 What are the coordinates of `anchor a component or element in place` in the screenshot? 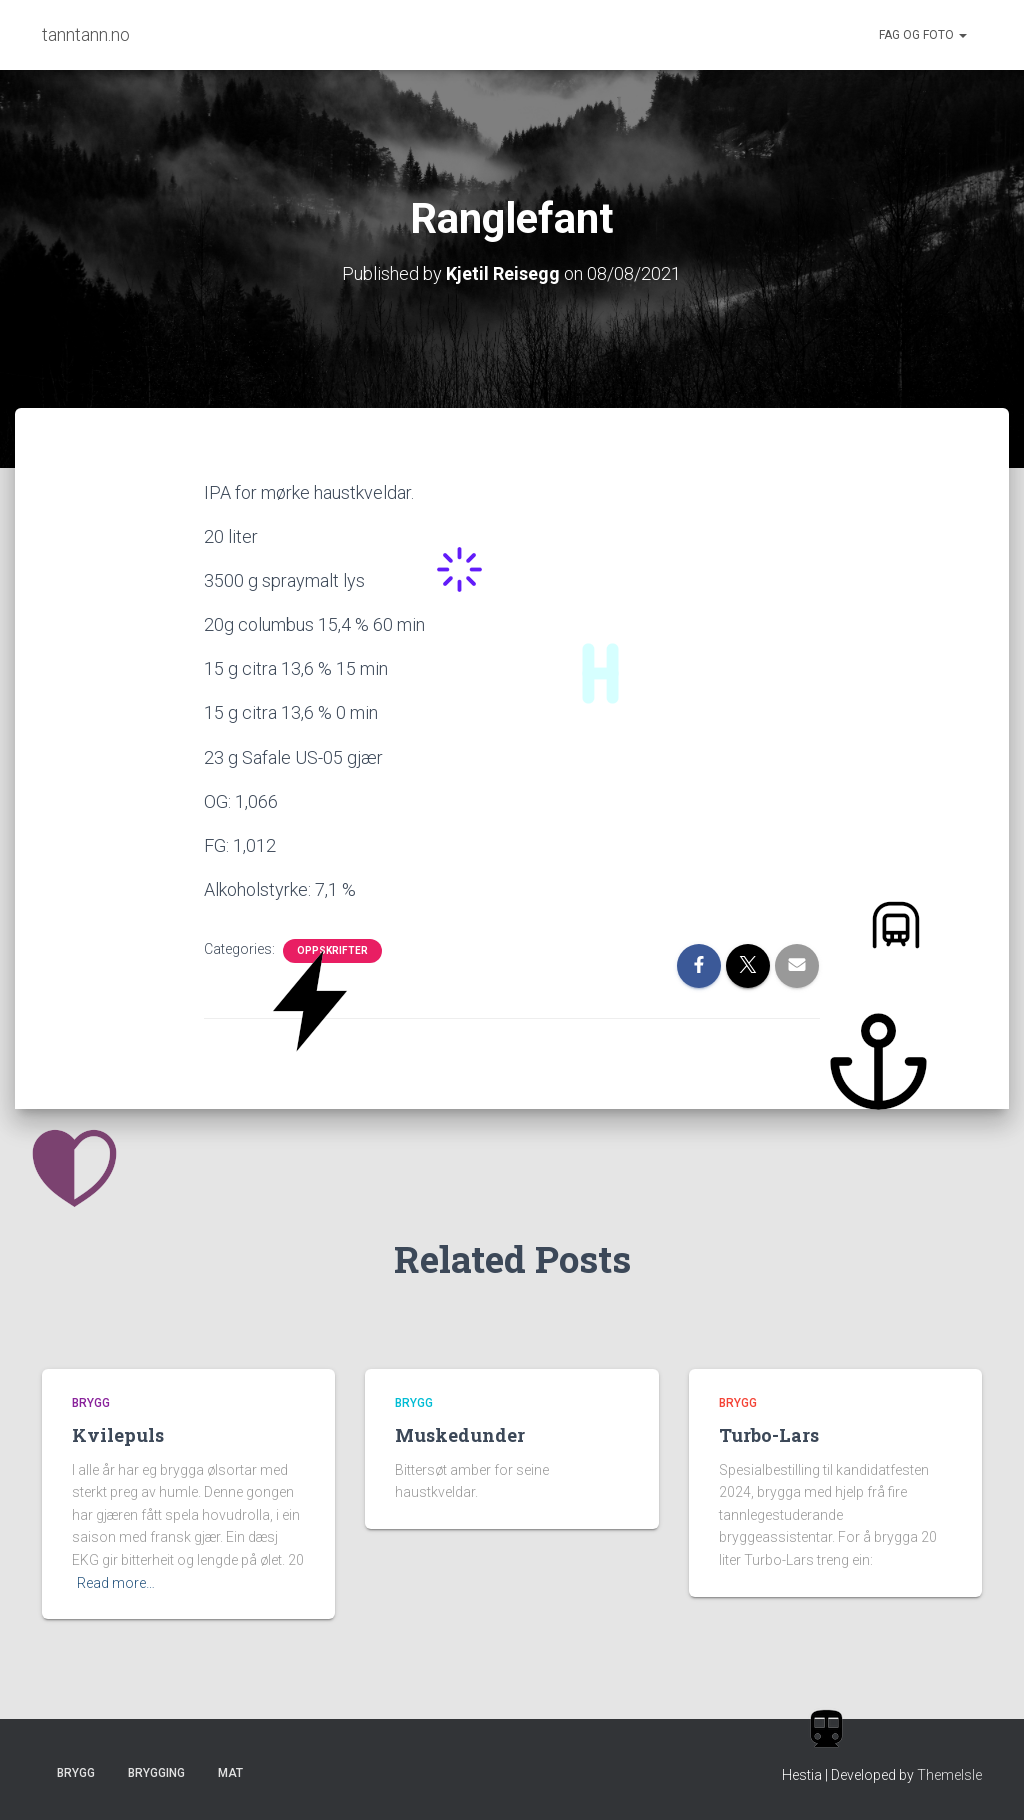 It's located at (878, 1061).